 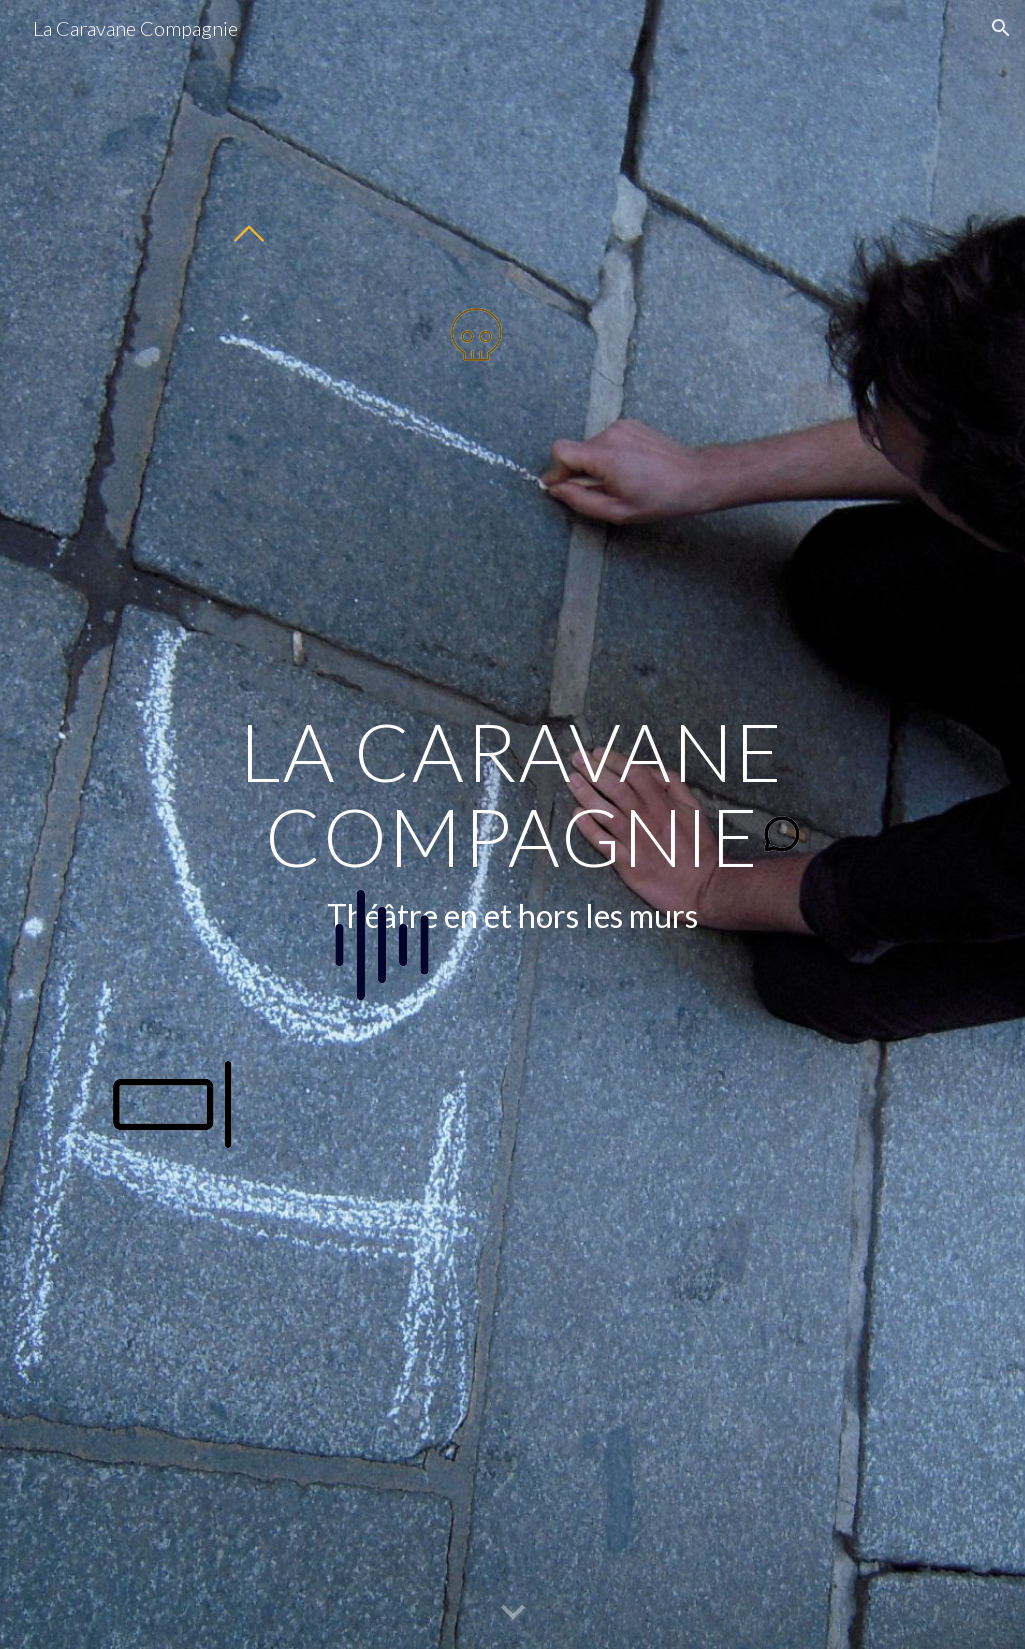 What do you see at coordinates (174, 1104) in the screenshot?
I see `align content to the right` at bounding box center [174, 1104].